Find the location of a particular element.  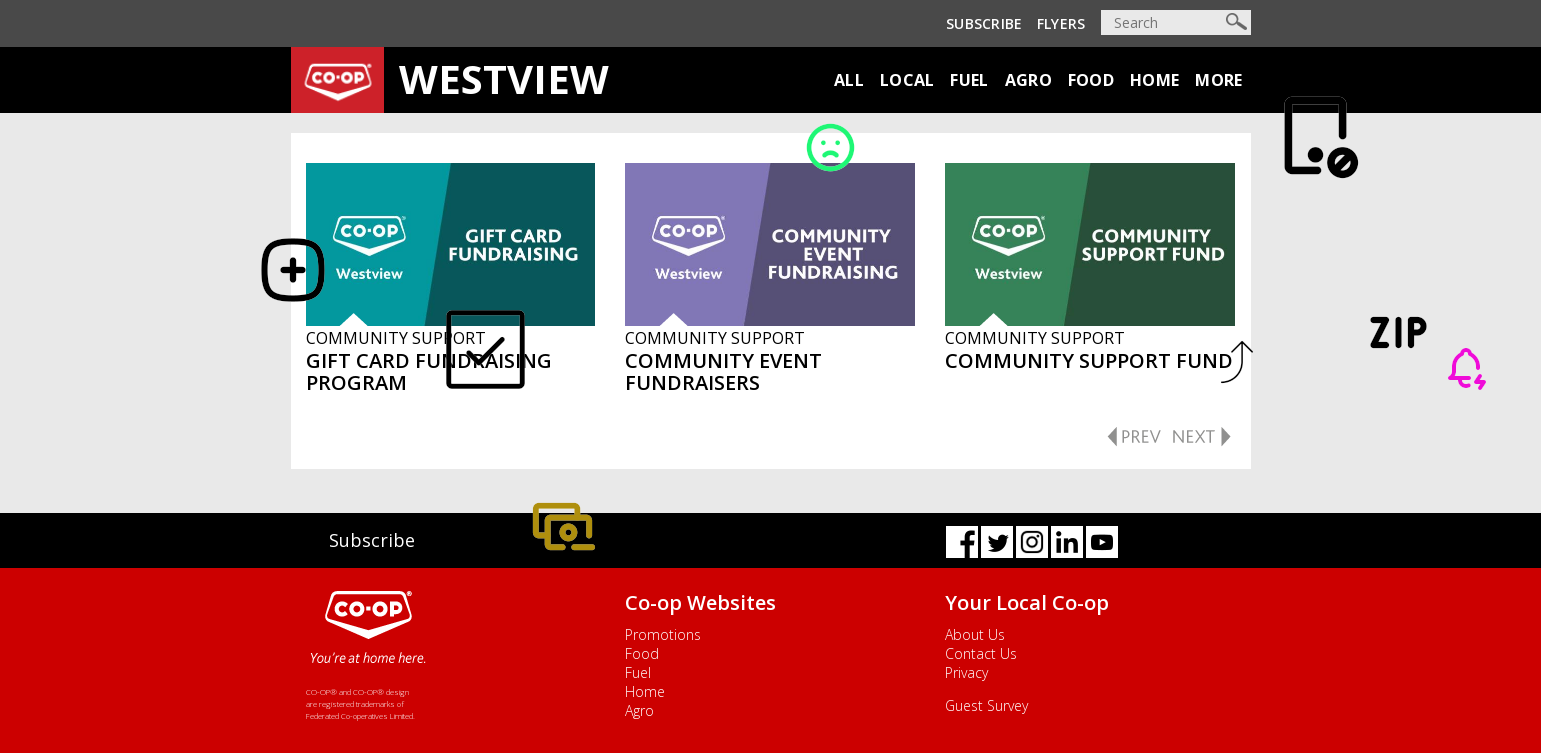

compress files into a zip archive is located at coordinates (1398, 332).